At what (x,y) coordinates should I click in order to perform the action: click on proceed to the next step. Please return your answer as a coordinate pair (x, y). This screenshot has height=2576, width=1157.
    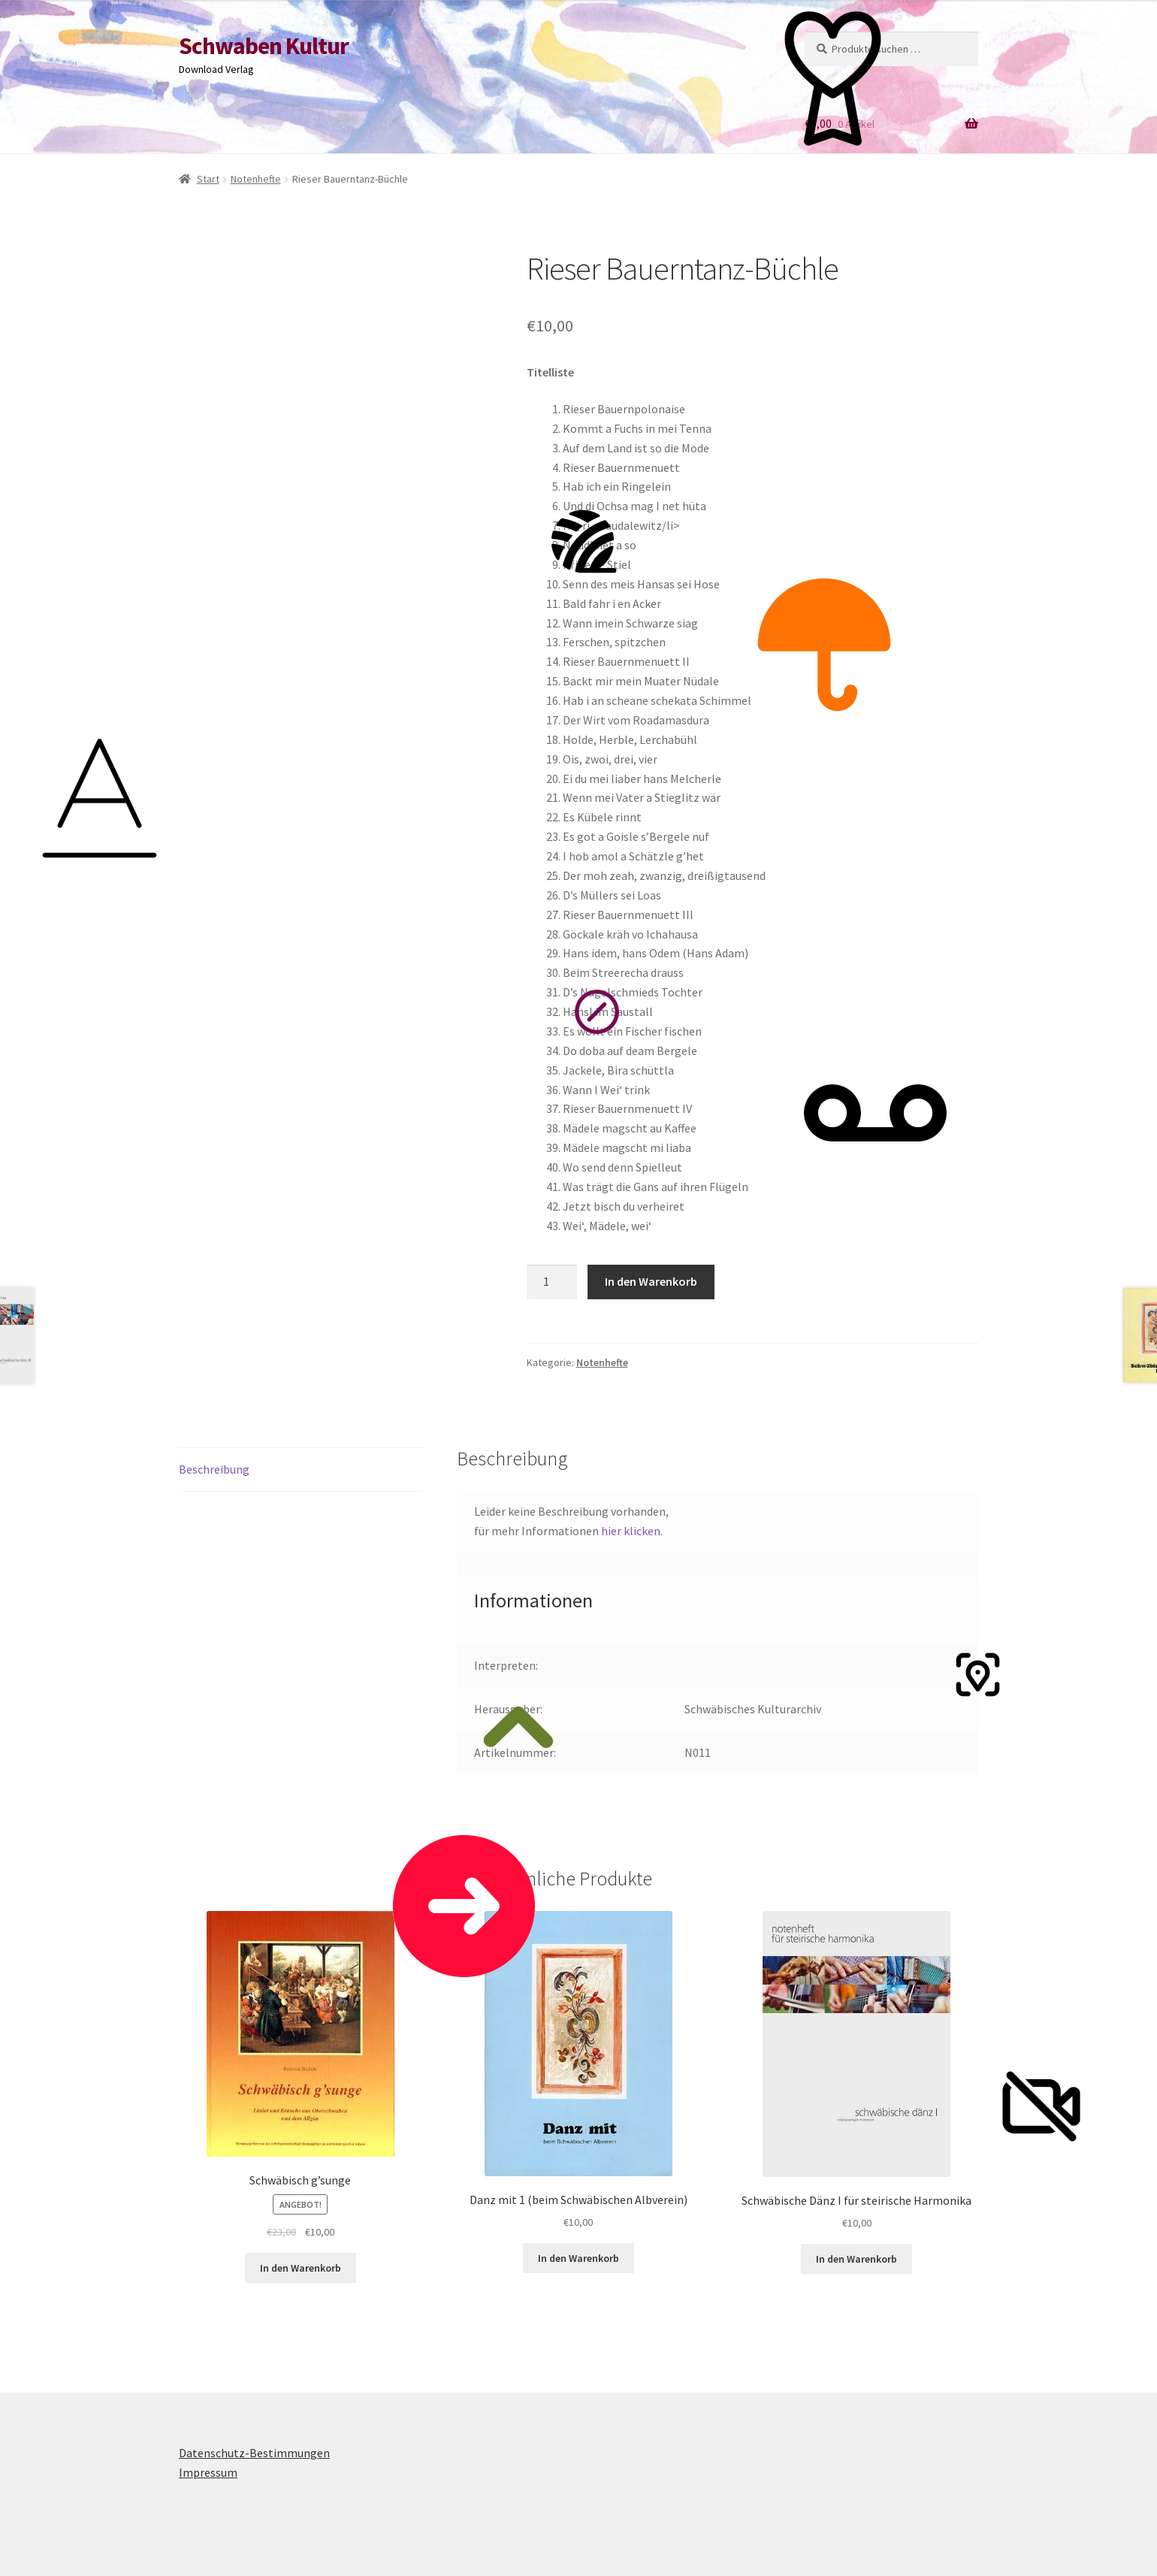
    Looking at the image, I should click on (464, 1906).